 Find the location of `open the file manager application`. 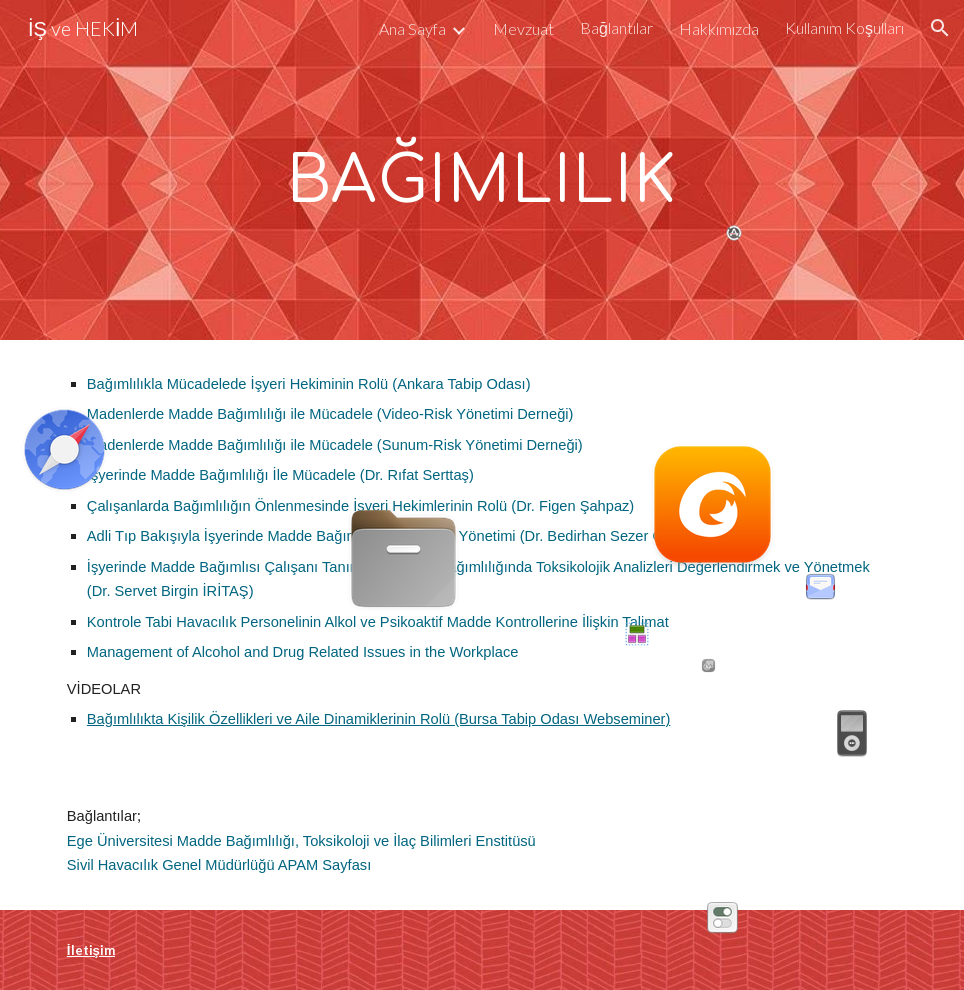

open the file manager application is located at coordinates (403, 558).